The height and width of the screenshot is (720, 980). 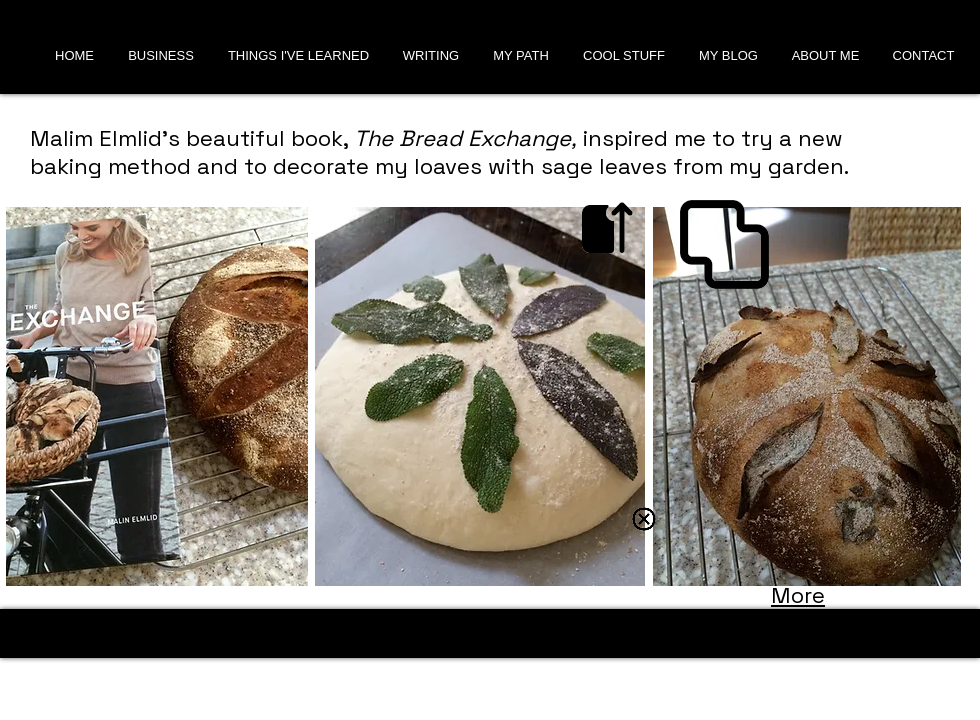 I want to click on merge or combine selected items, so click(x=724, y=244).